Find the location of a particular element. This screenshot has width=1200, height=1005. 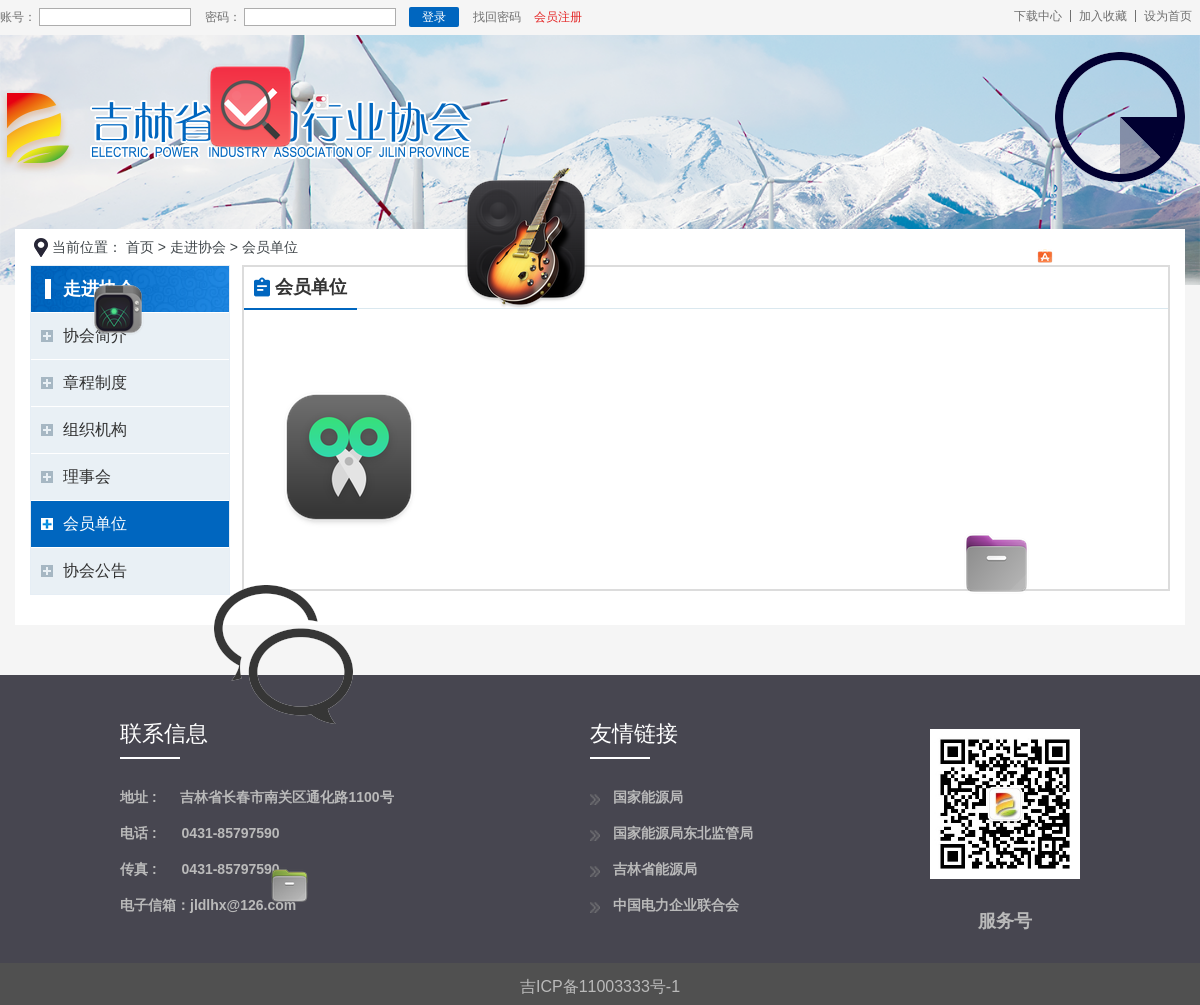

open dconf editor to browse and modify system configuration settings is located at coordinates (250, 106).